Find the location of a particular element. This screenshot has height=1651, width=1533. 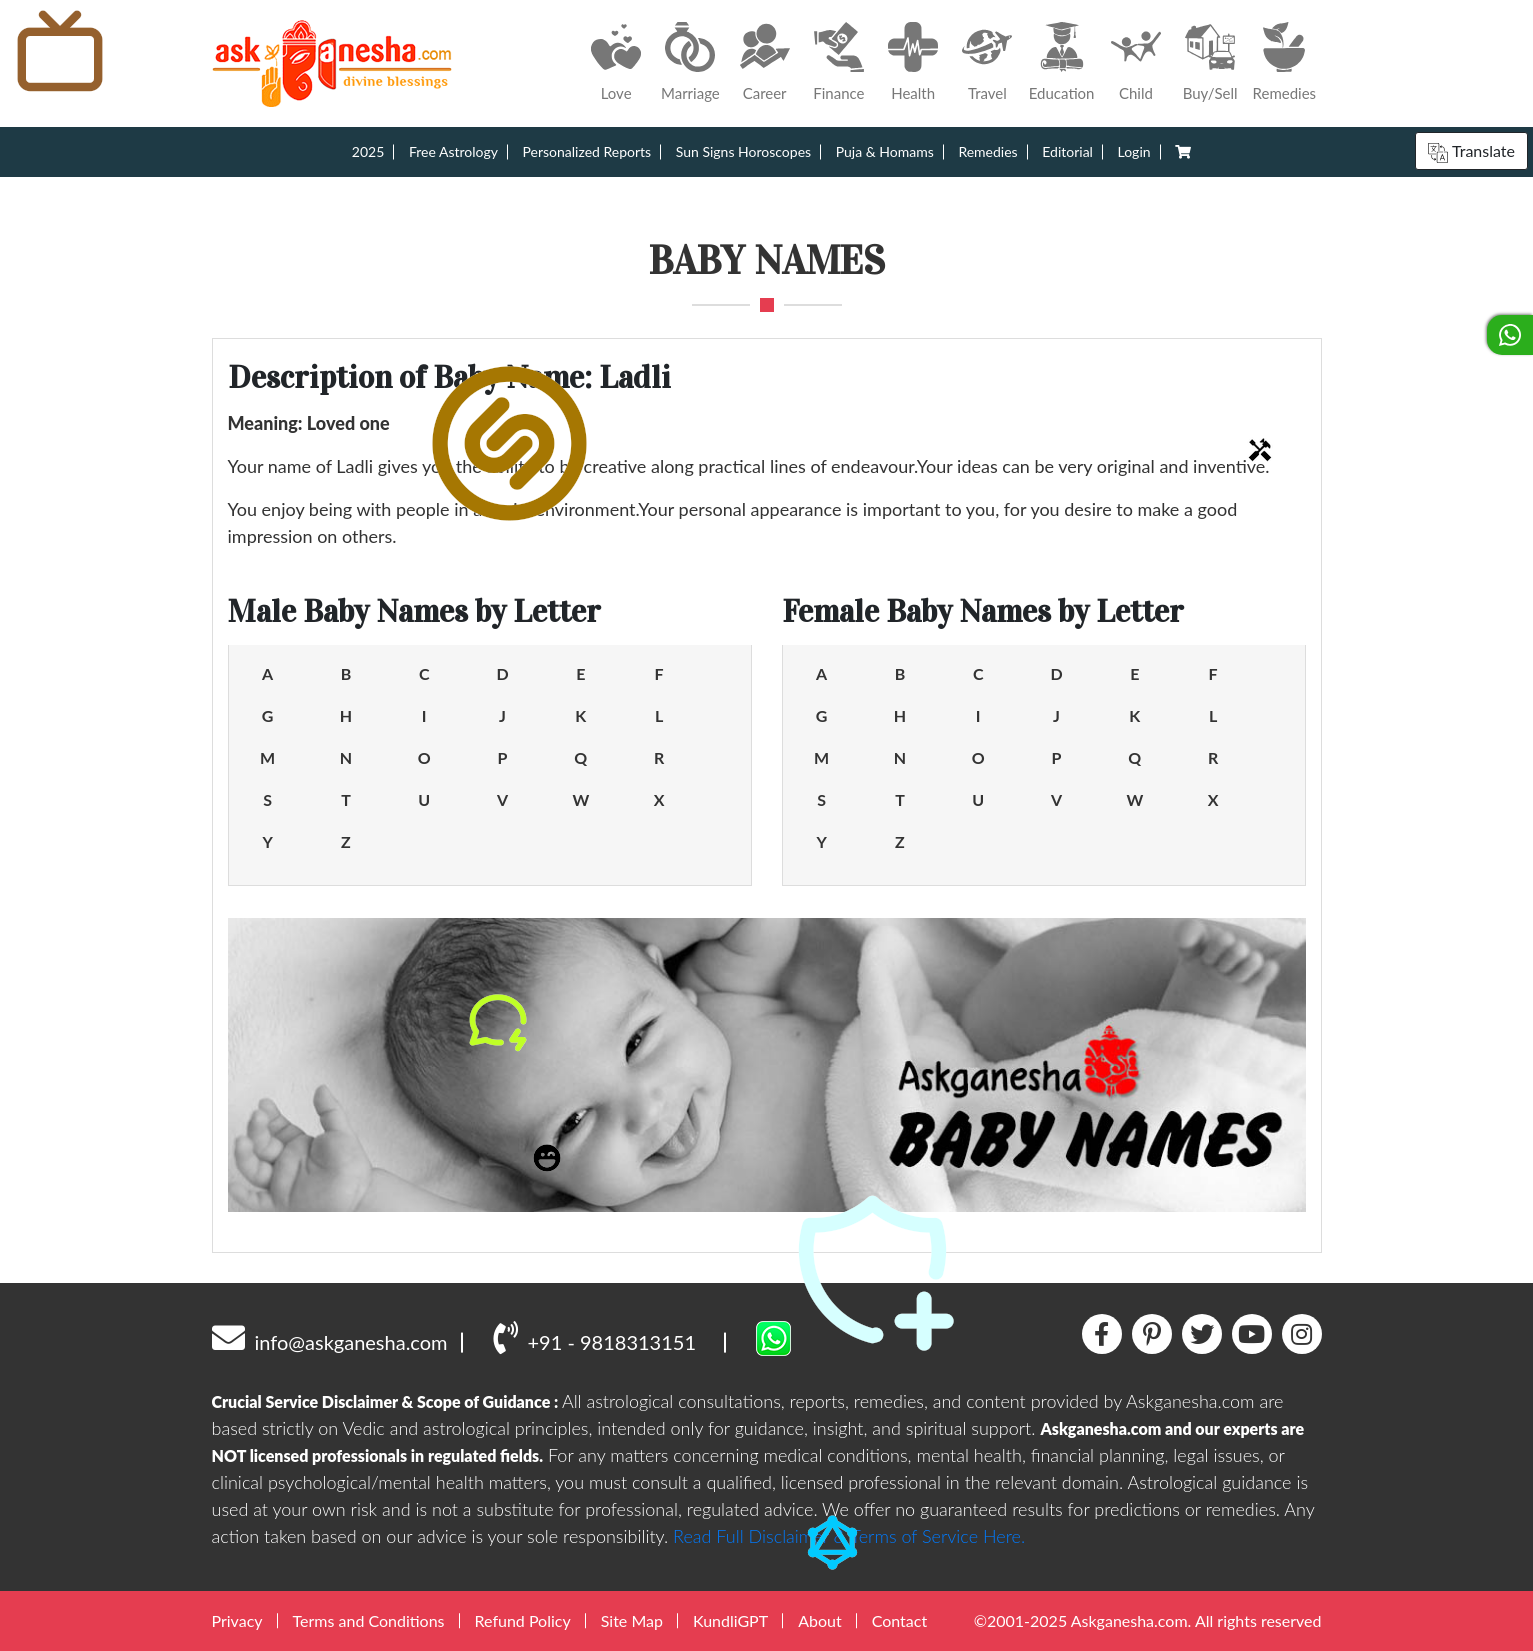

access tv or video streaming options is located at coordinates (60, 53).